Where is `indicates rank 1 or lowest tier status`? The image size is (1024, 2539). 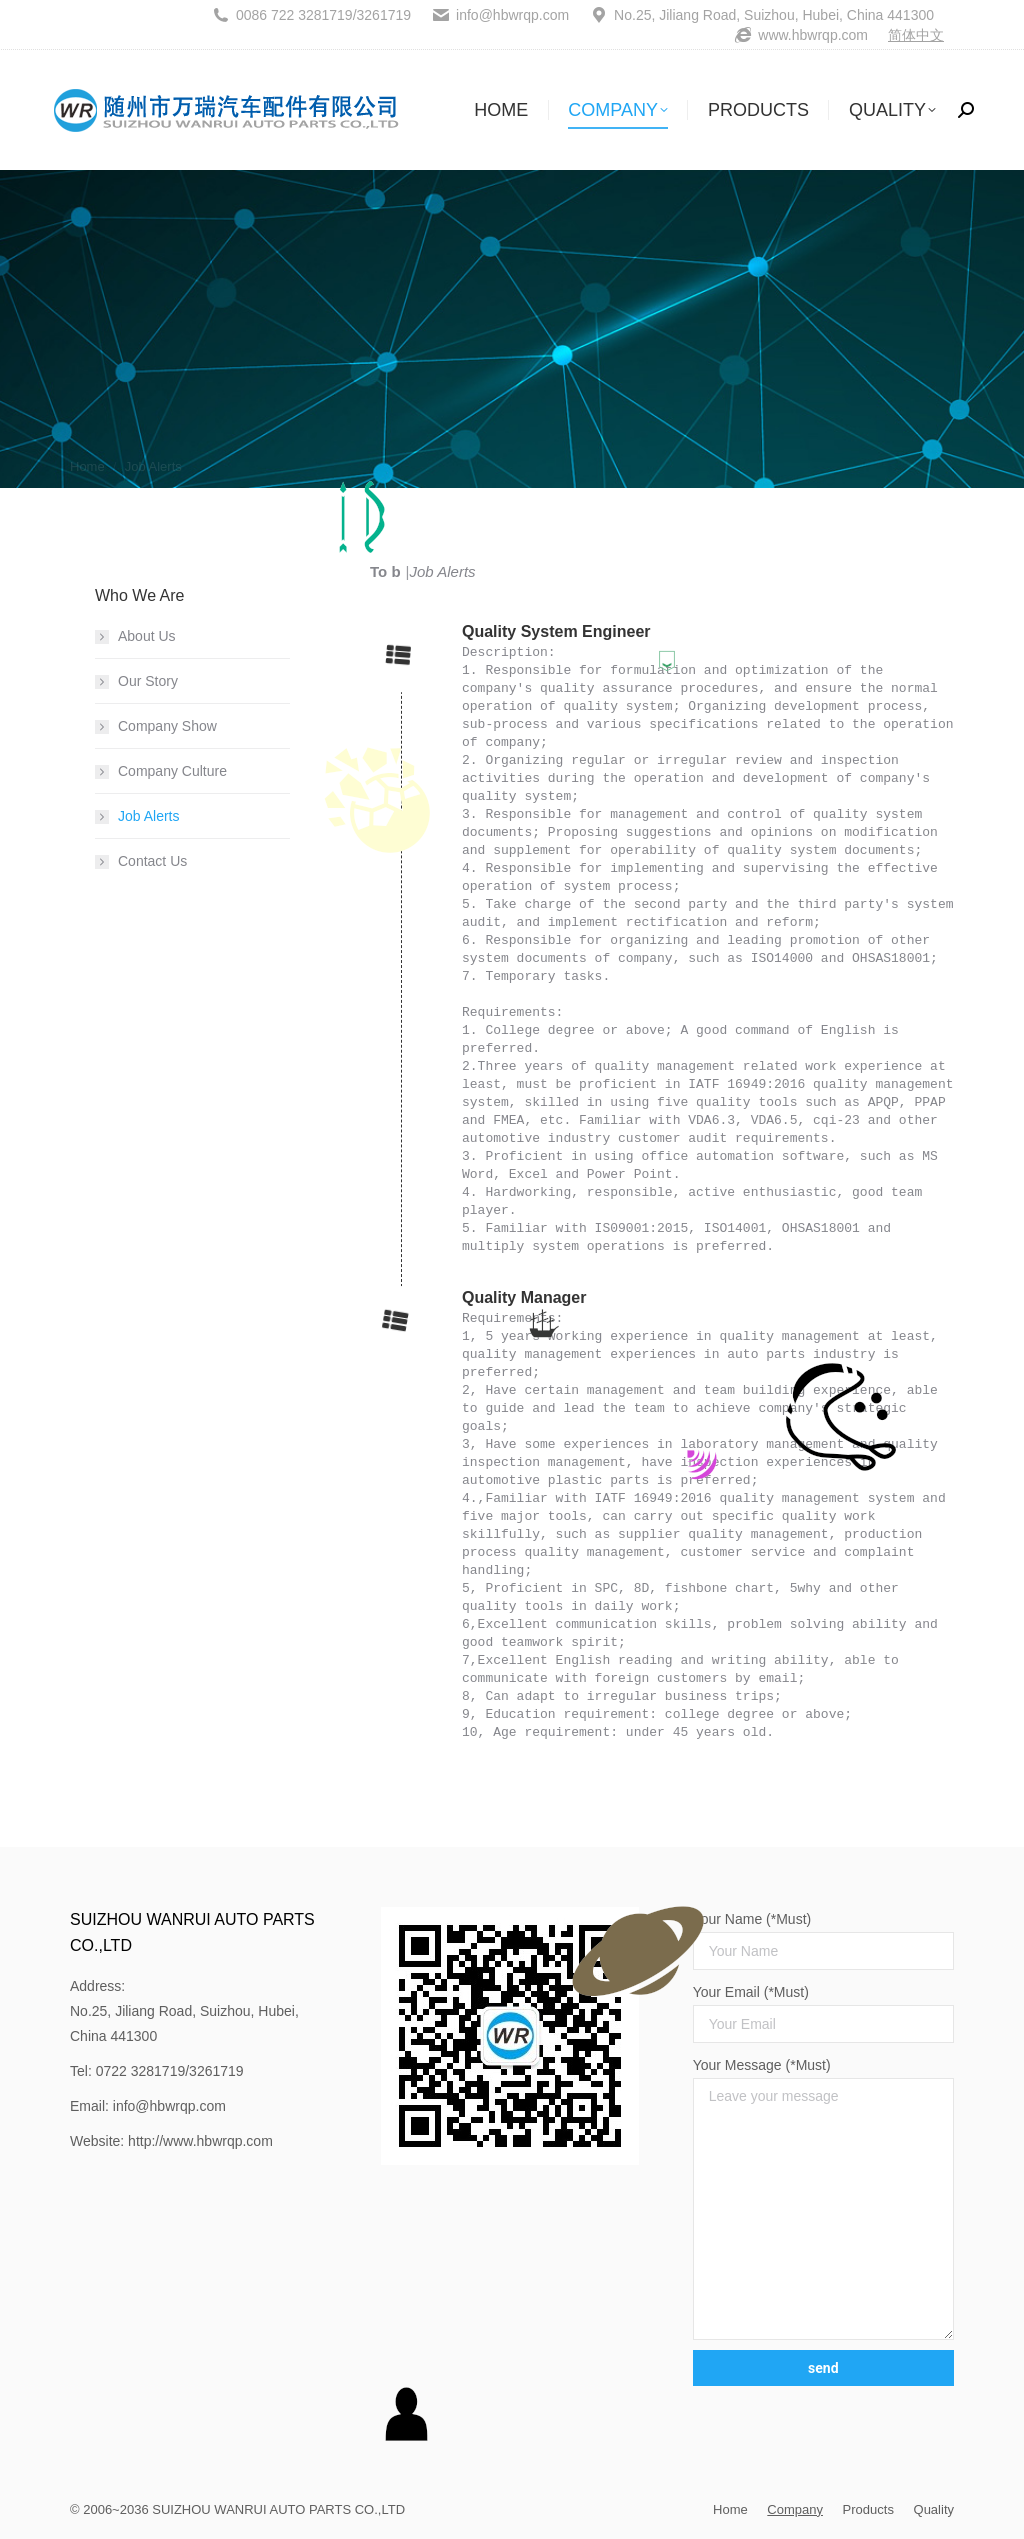 indicates rank 1 or lowest tier status is located at coordinates (667, 661).